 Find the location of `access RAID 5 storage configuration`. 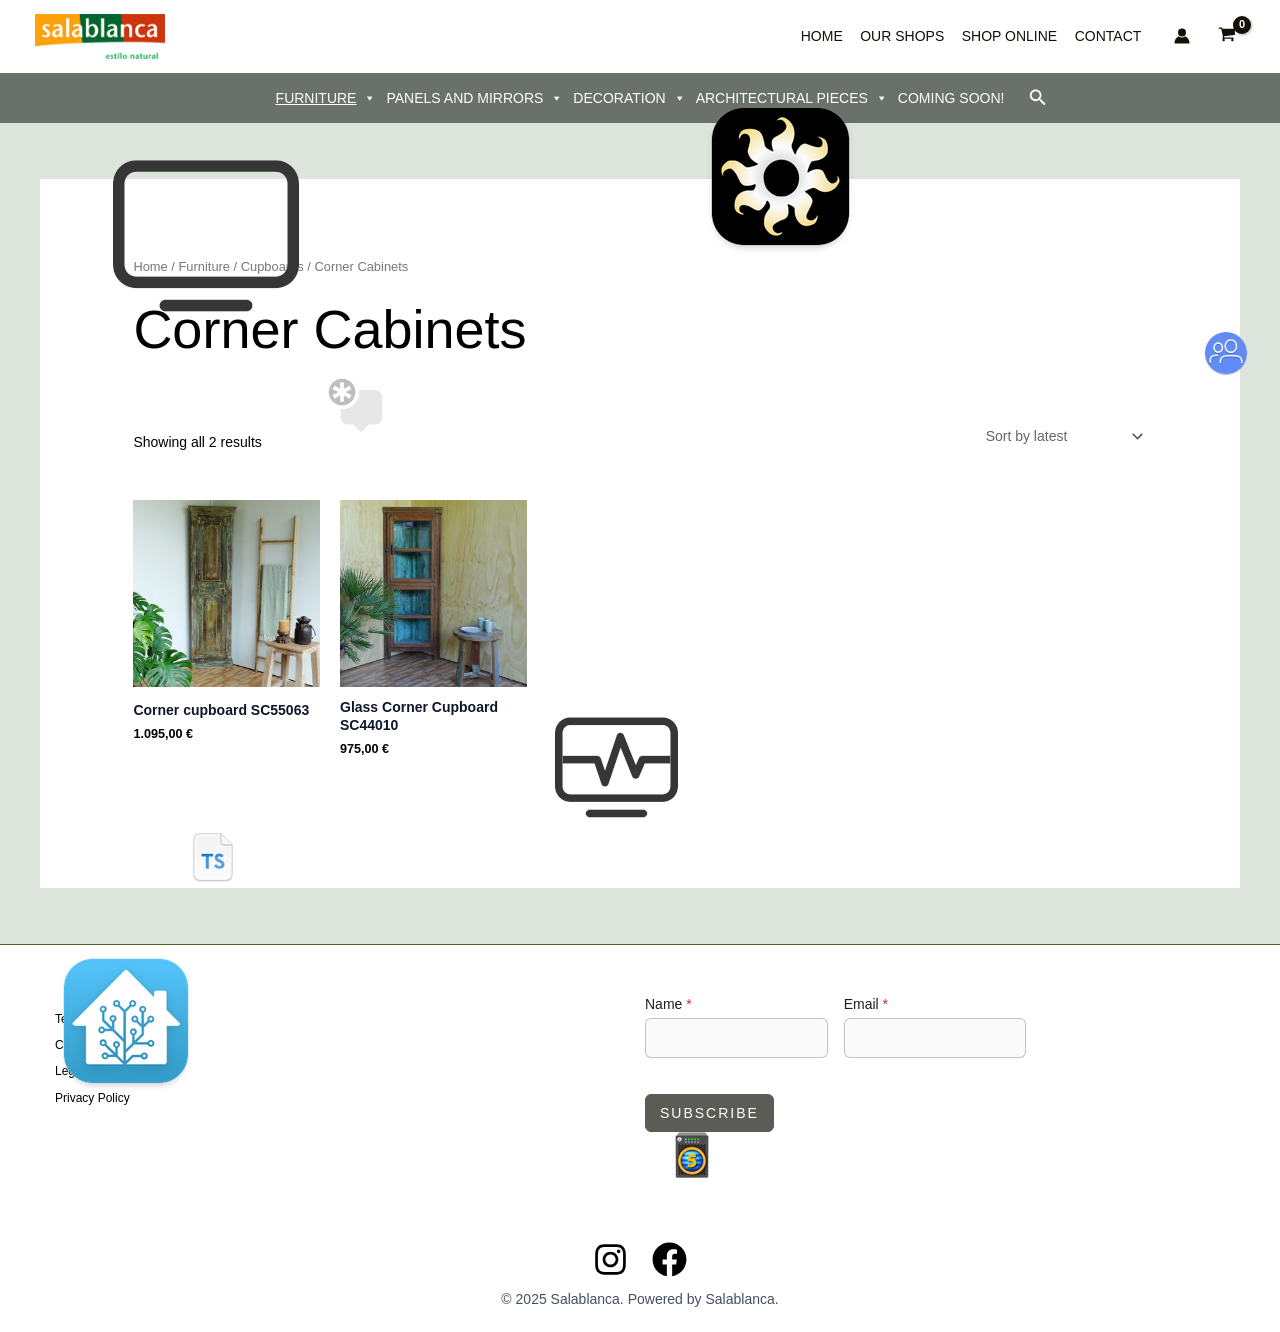

access RAID 5 storage configuration is located at coordinates (692, 1155).